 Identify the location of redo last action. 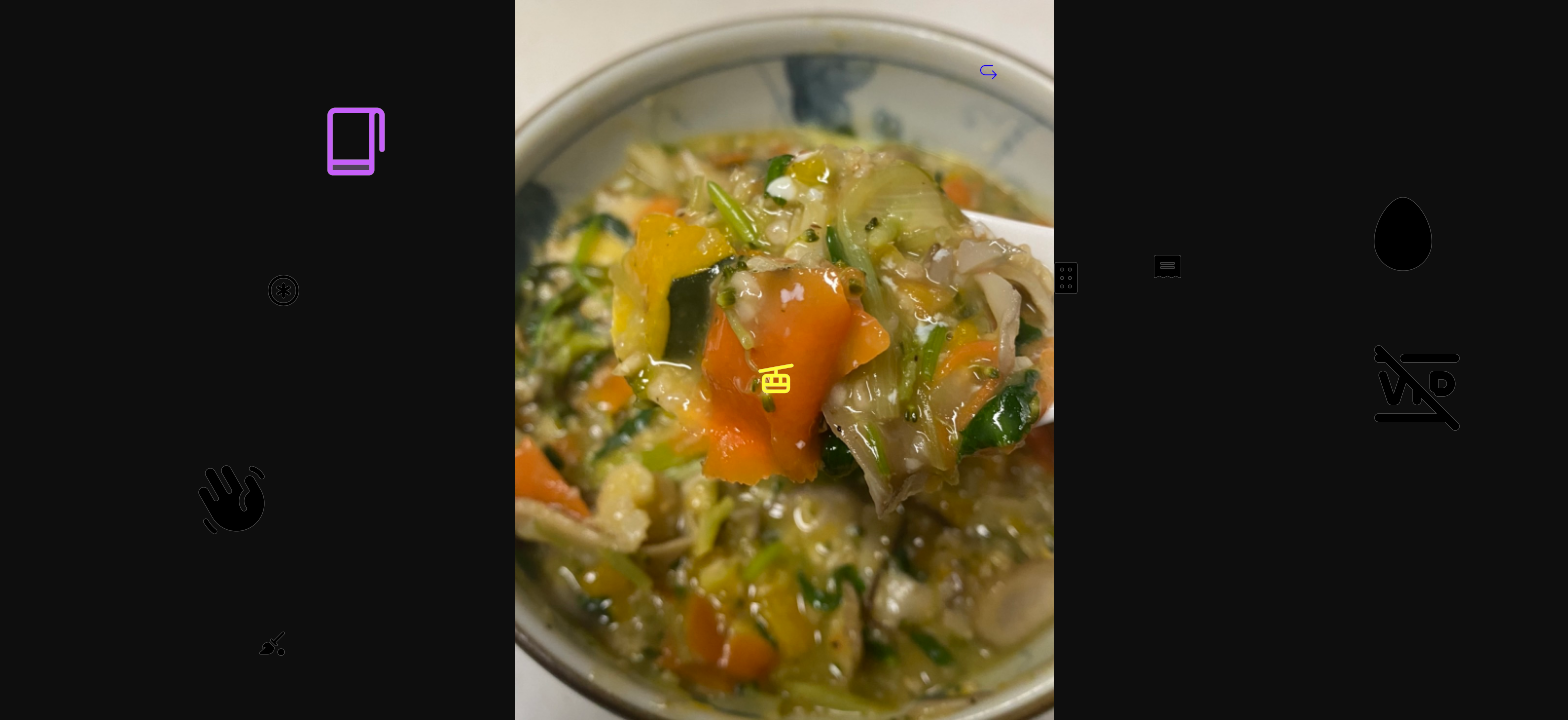
(988, 71).